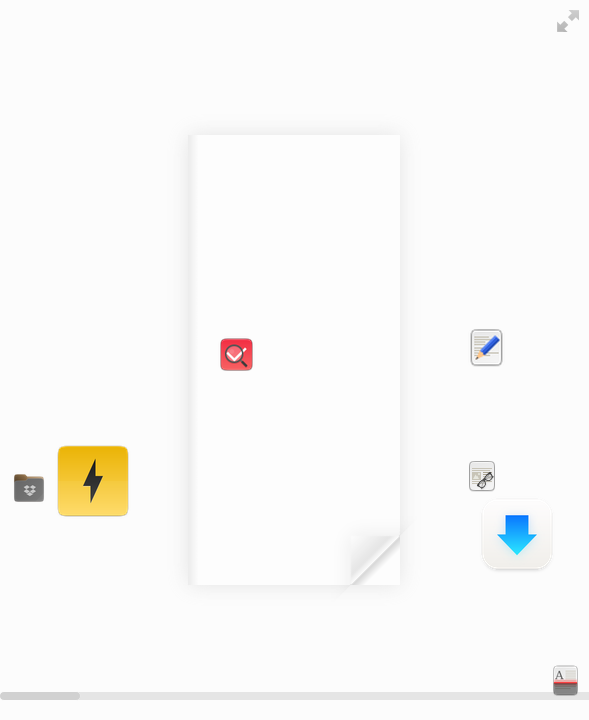 This screenshot has height=720, width=589. Describe the element at coordinates (565, 680) in the screenshot. I see `open document scanner app` at that location.